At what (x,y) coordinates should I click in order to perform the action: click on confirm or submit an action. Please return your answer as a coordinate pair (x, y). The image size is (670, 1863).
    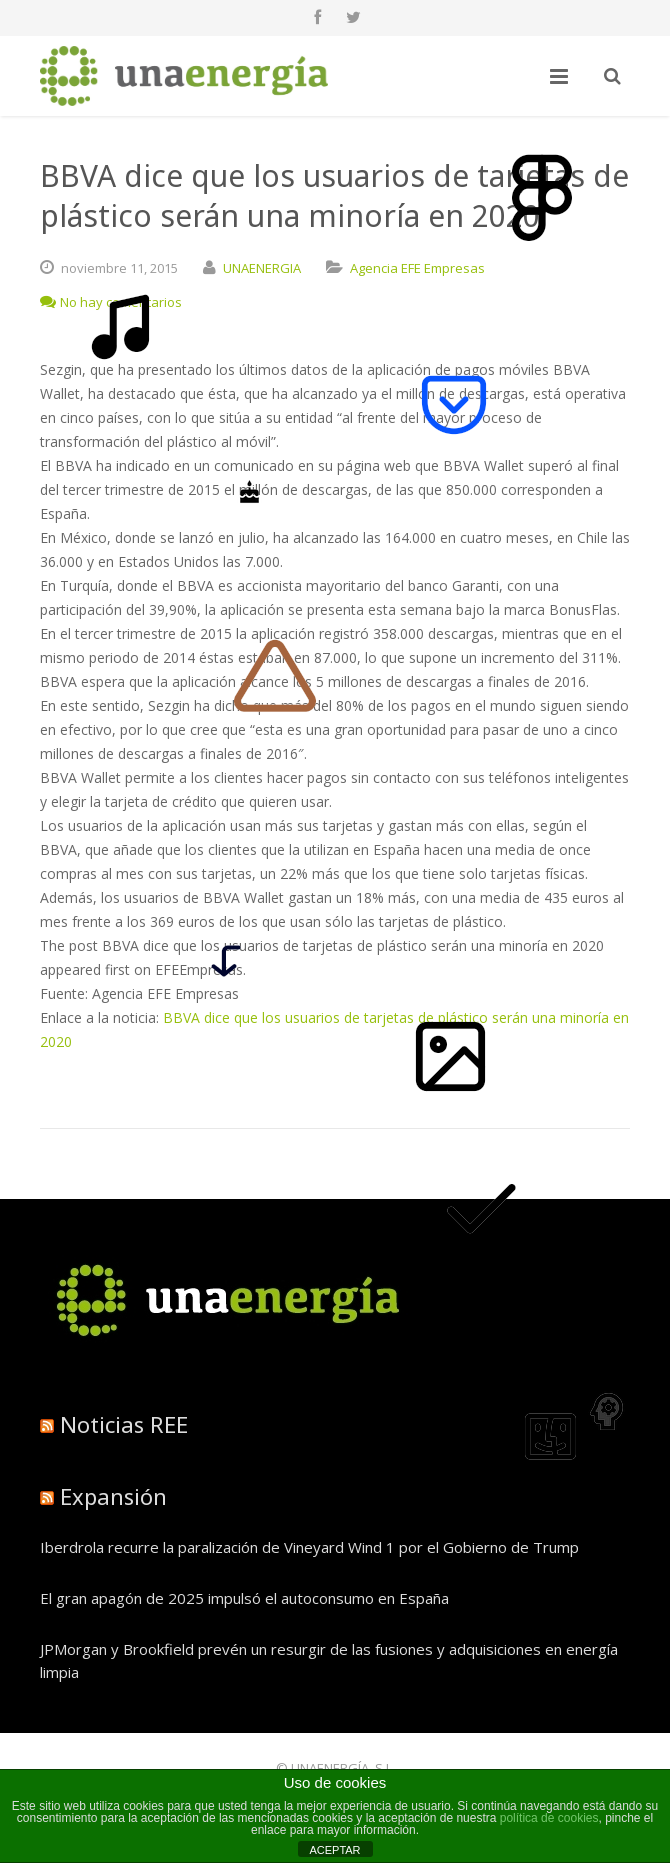
    Looking at the image, I should click on (481, 1210).